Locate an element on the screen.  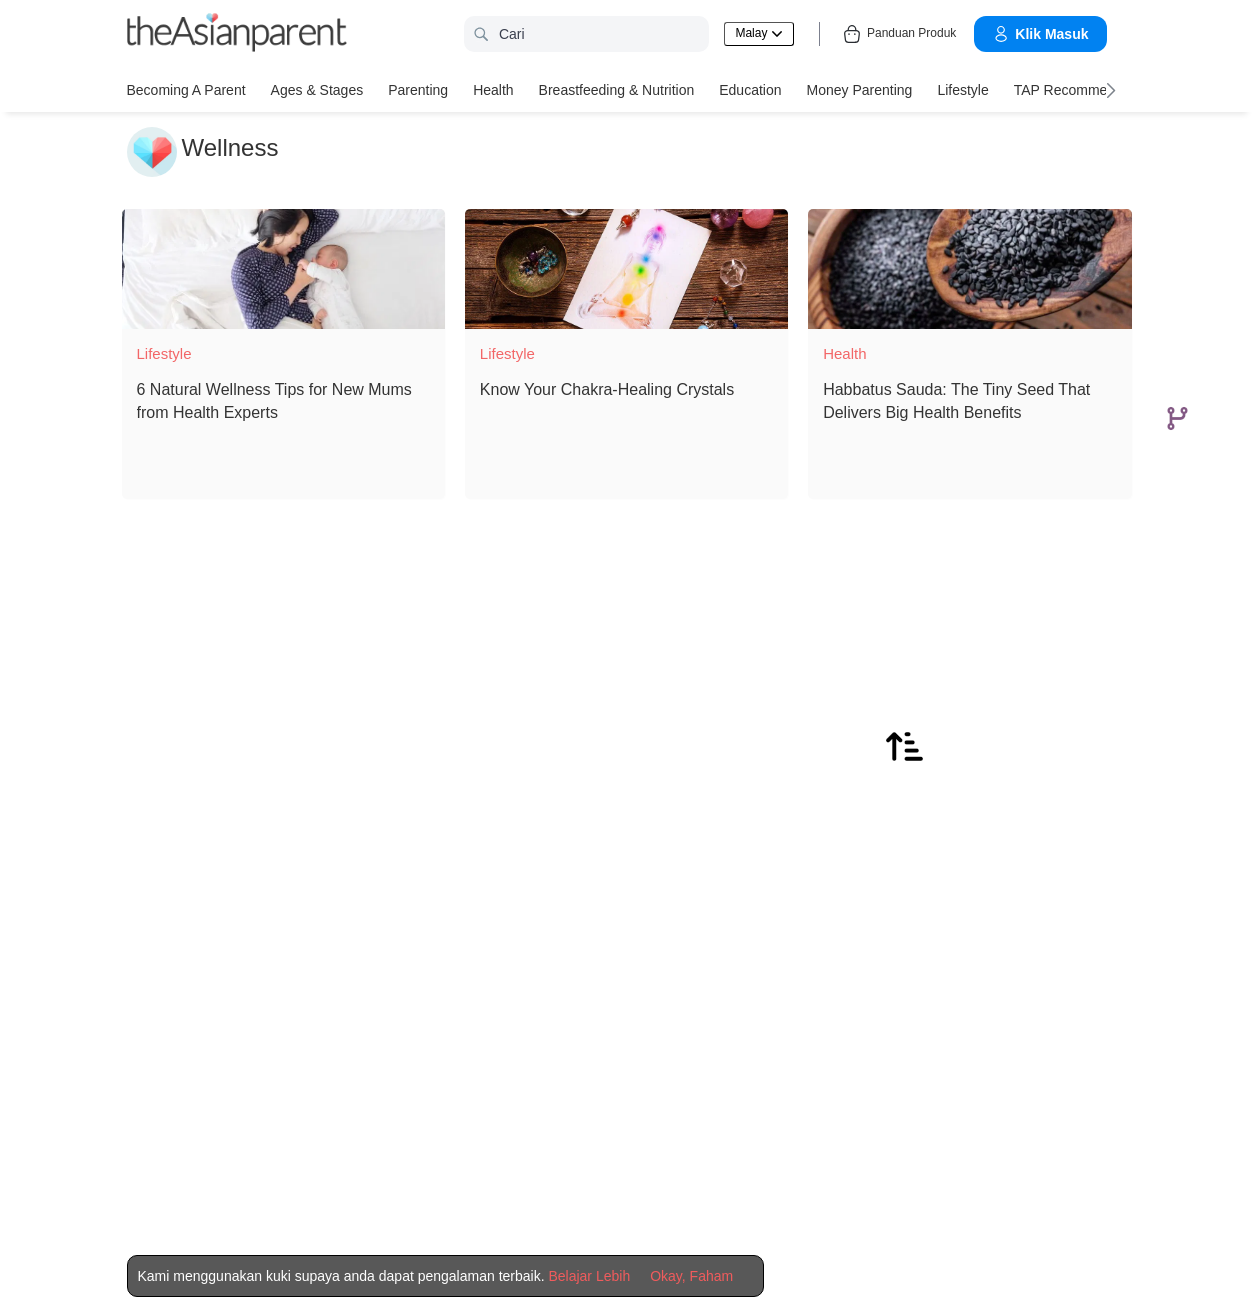
view repository branches is located at coordinates (1177, 418).